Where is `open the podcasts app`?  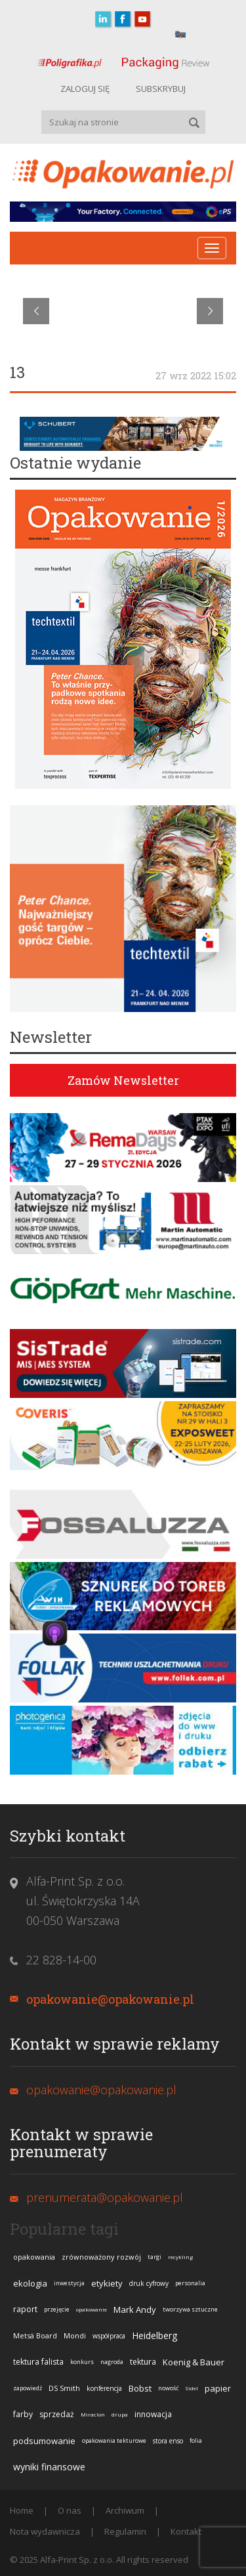 open the podcasts app is located at coordinates (54, 1633).